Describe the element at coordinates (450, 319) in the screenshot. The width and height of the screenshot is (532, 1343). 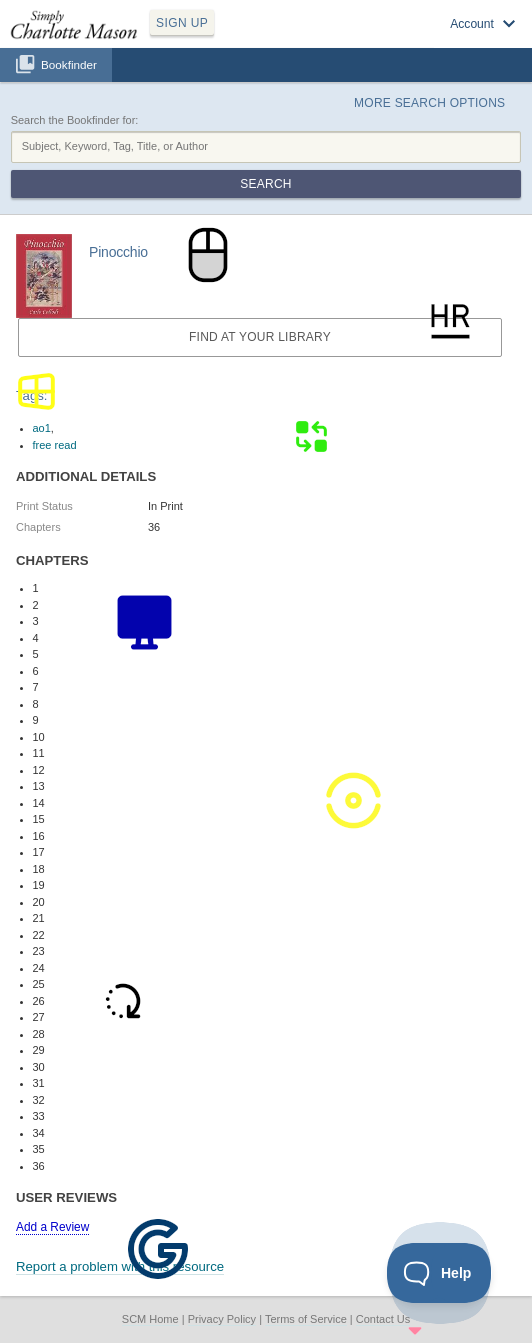
I see `insert a horizontal rule or divider line` at that location.